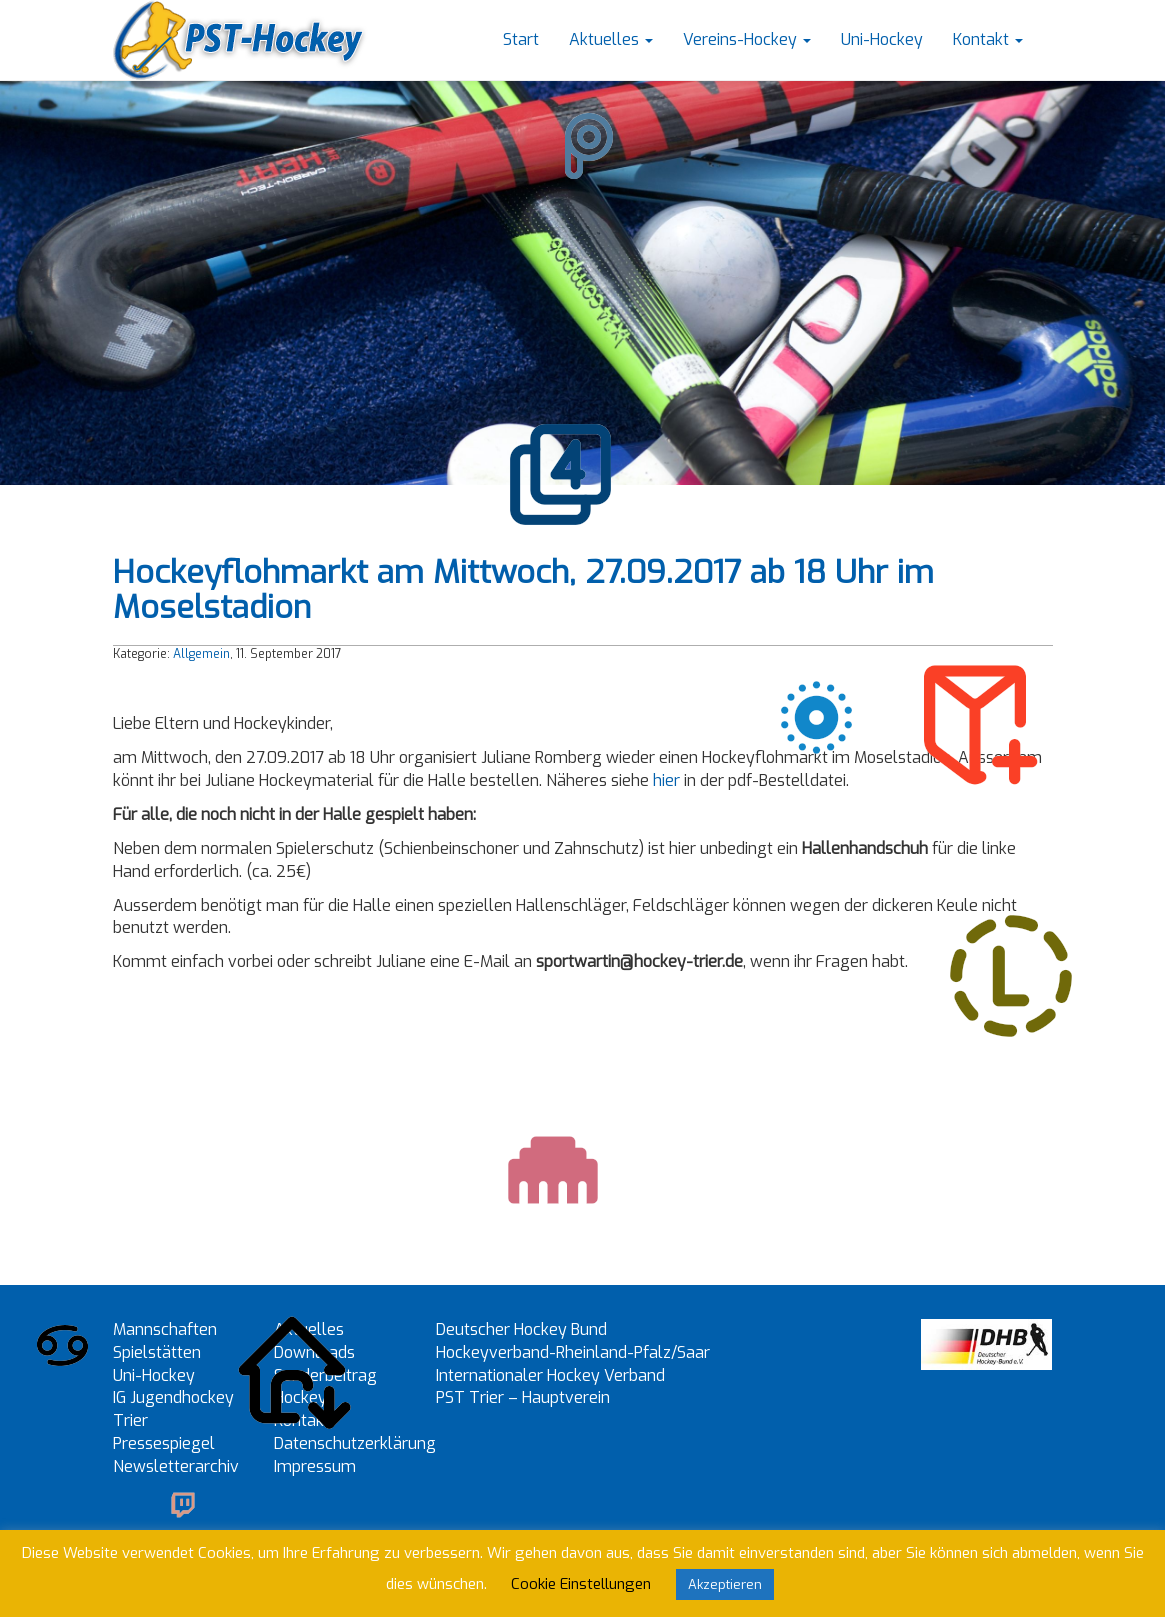 This screenshot has height=1617, width=1165. What do you see at coordinates (553, 1170) in the screenshot?
I see `ethernet or wired network connection` at bounding box center [553, 1170].